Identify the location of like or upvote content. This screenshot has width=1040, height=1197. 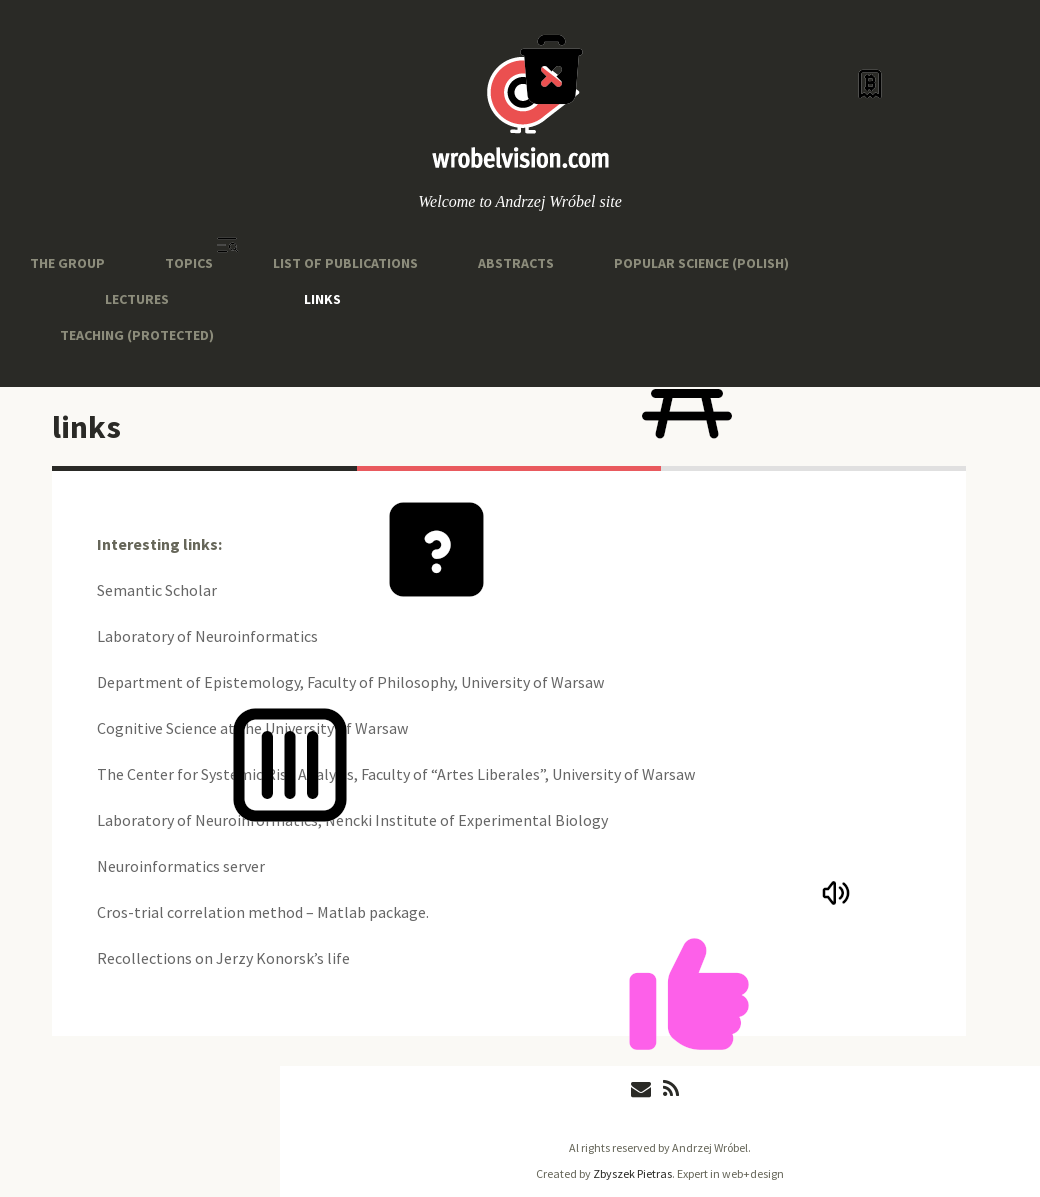
(691, 996).